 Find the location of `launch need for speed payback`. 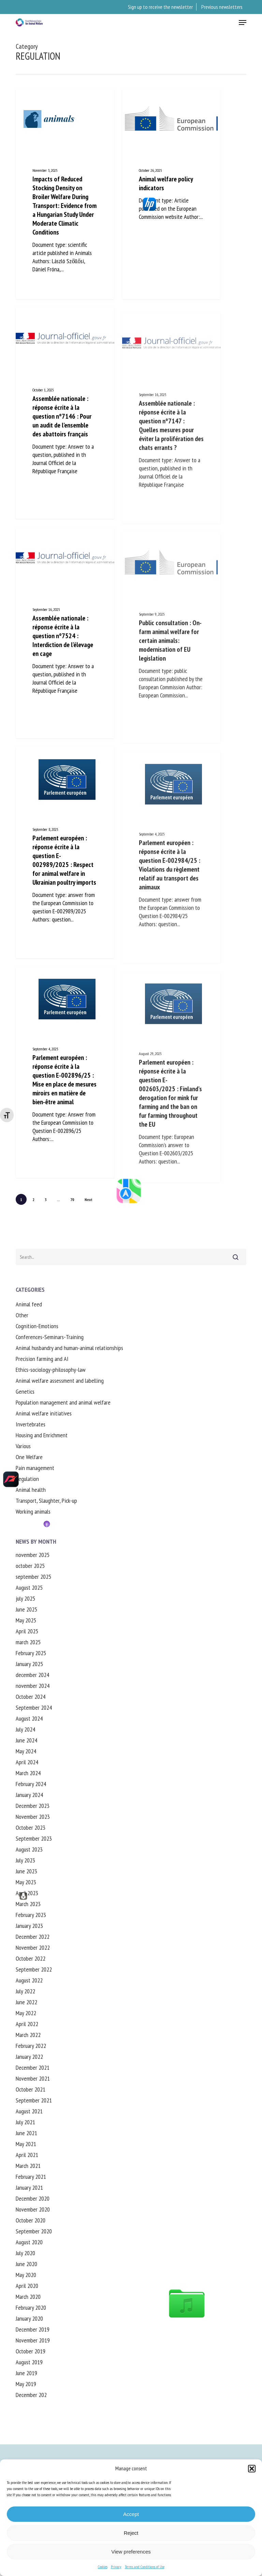

launch need for speed payback is located at coordinates (11, 1479).